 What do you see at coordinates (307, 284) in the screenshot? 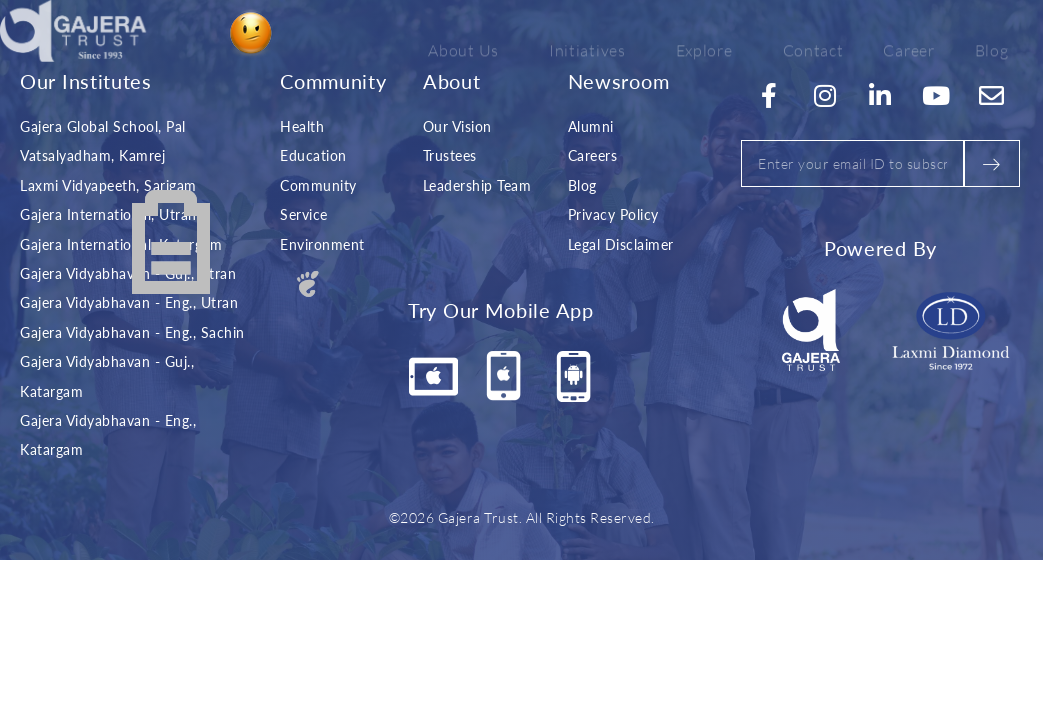
I see `access the GNOME desktop home or start menu` at bounding box center [307, 284].